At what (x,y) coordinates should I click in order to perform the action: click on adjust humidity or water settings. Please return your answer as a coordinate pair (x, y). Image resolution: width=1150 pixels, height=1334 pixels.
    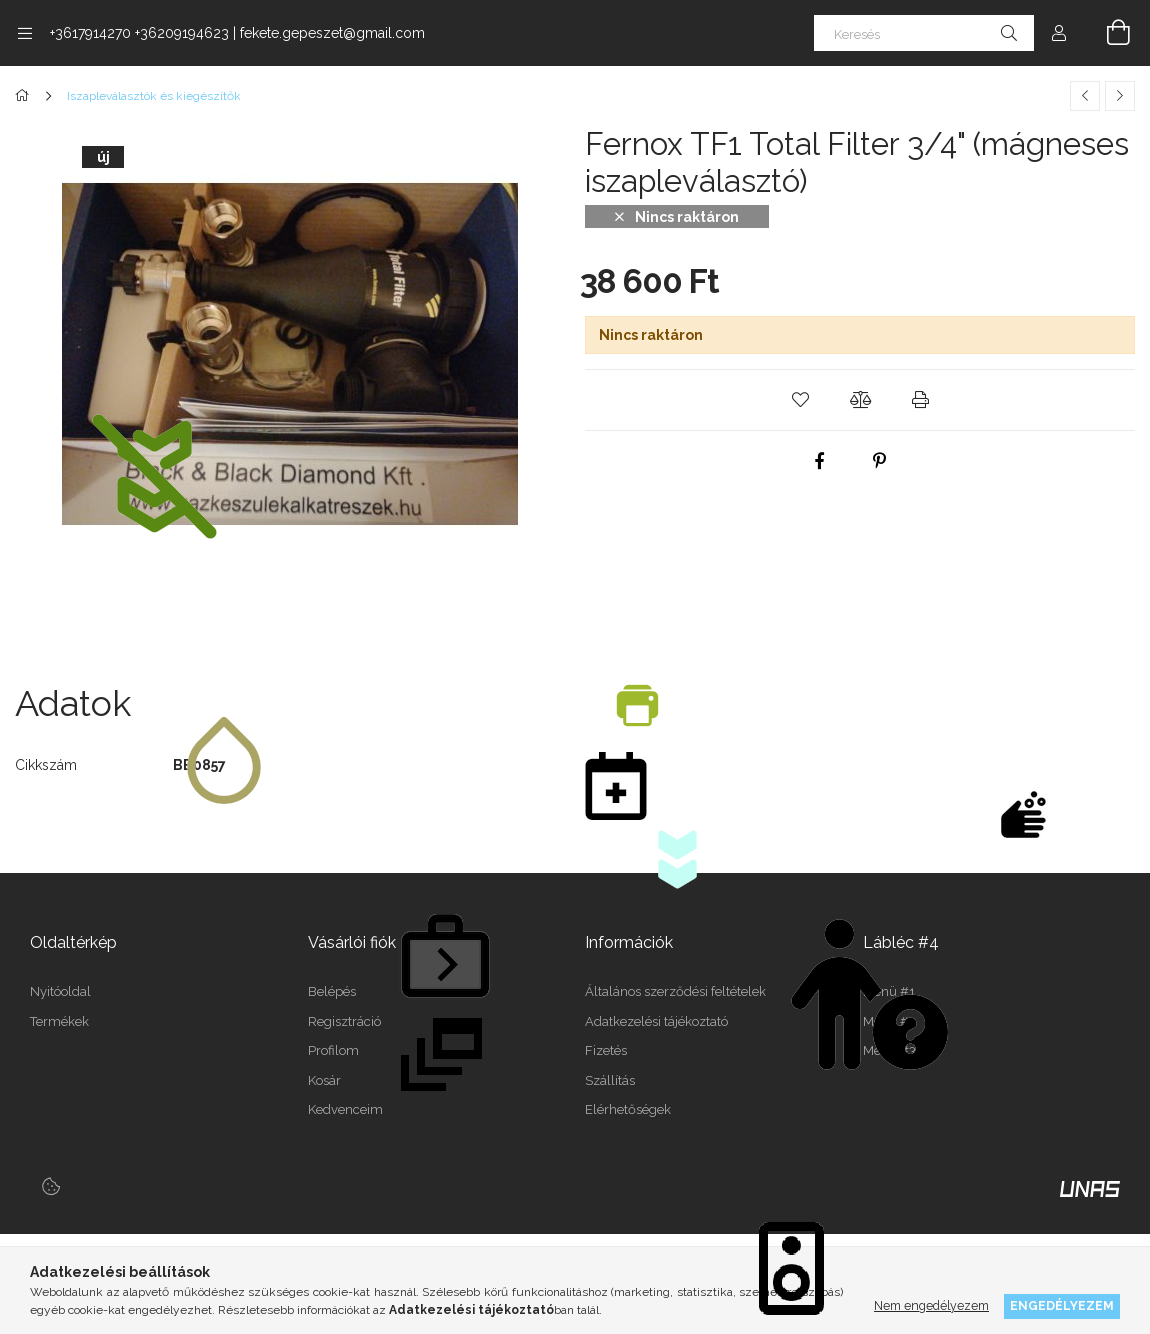
    Looking at the image, I should click on (224, 759).